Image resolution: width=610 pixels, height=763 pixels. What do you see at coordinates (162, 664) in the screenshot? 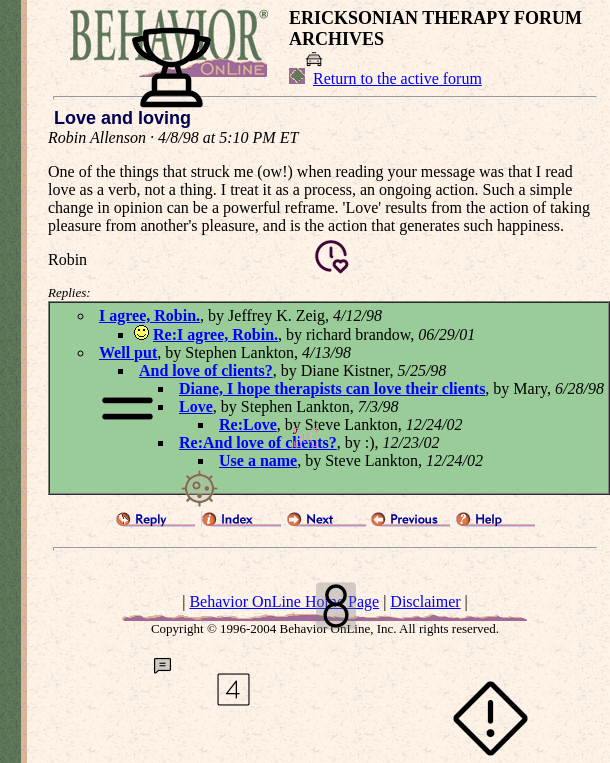
I see `open chat or messaging` at bounding box center [162, 664].